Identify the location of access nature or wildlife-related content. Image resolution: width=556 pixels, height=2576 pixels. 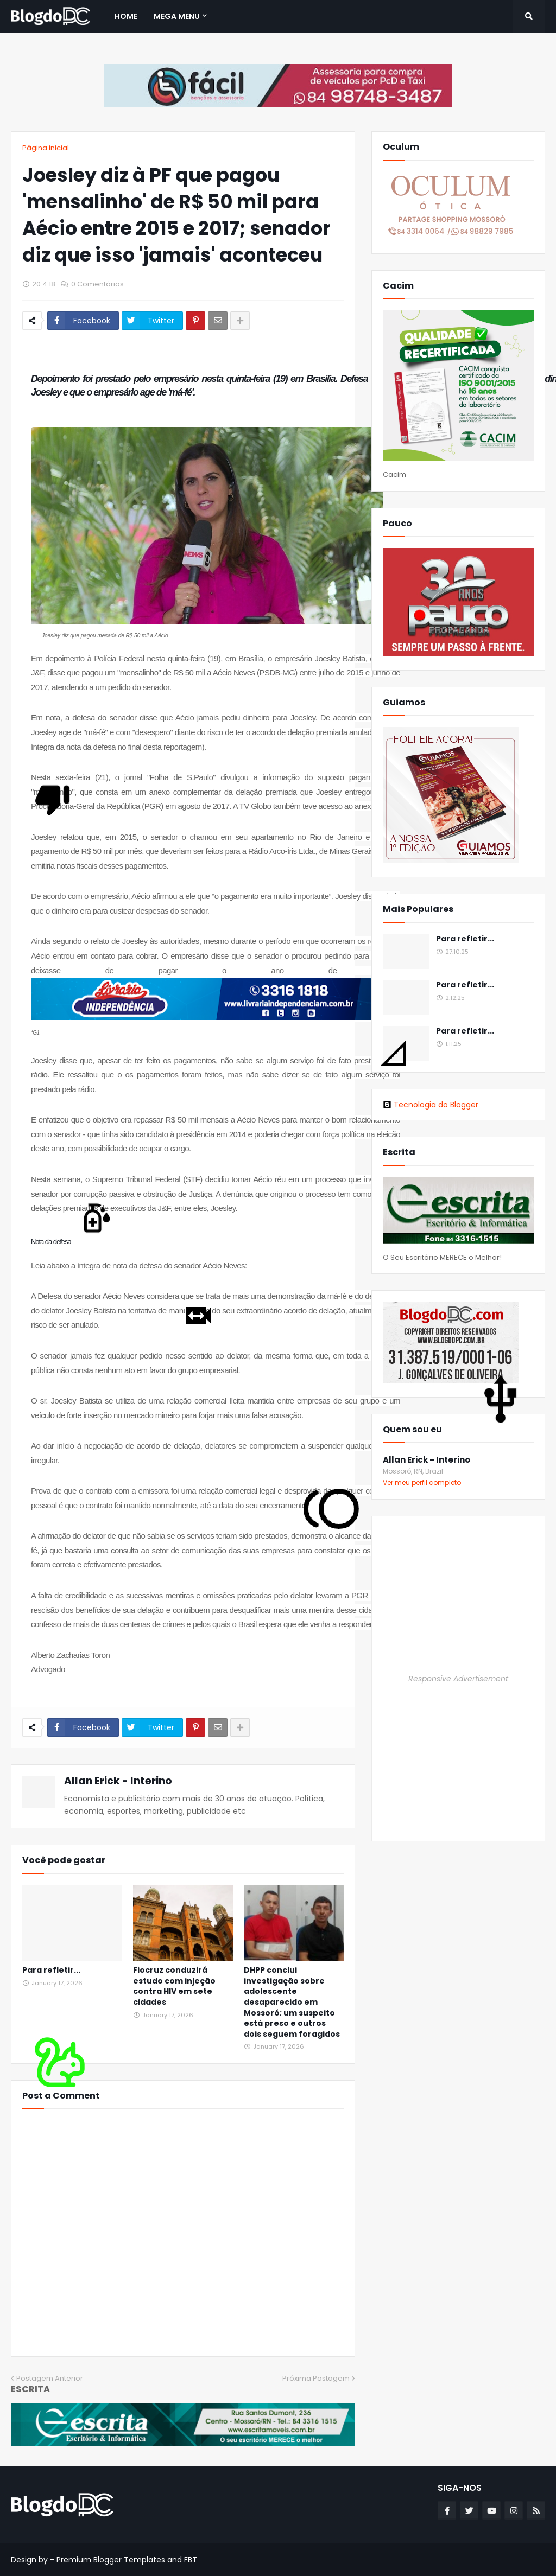
(60, 2062).